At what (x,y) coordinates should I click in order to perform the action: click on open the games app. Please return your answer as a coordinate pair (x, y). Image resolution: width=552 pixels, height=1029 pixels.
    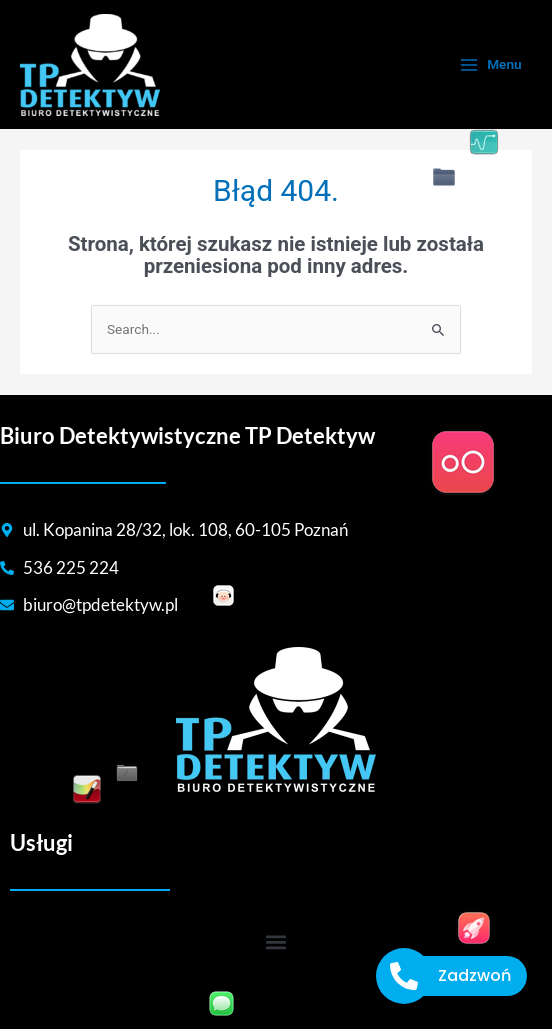
    Looking at the image, I should click on (474, 928).